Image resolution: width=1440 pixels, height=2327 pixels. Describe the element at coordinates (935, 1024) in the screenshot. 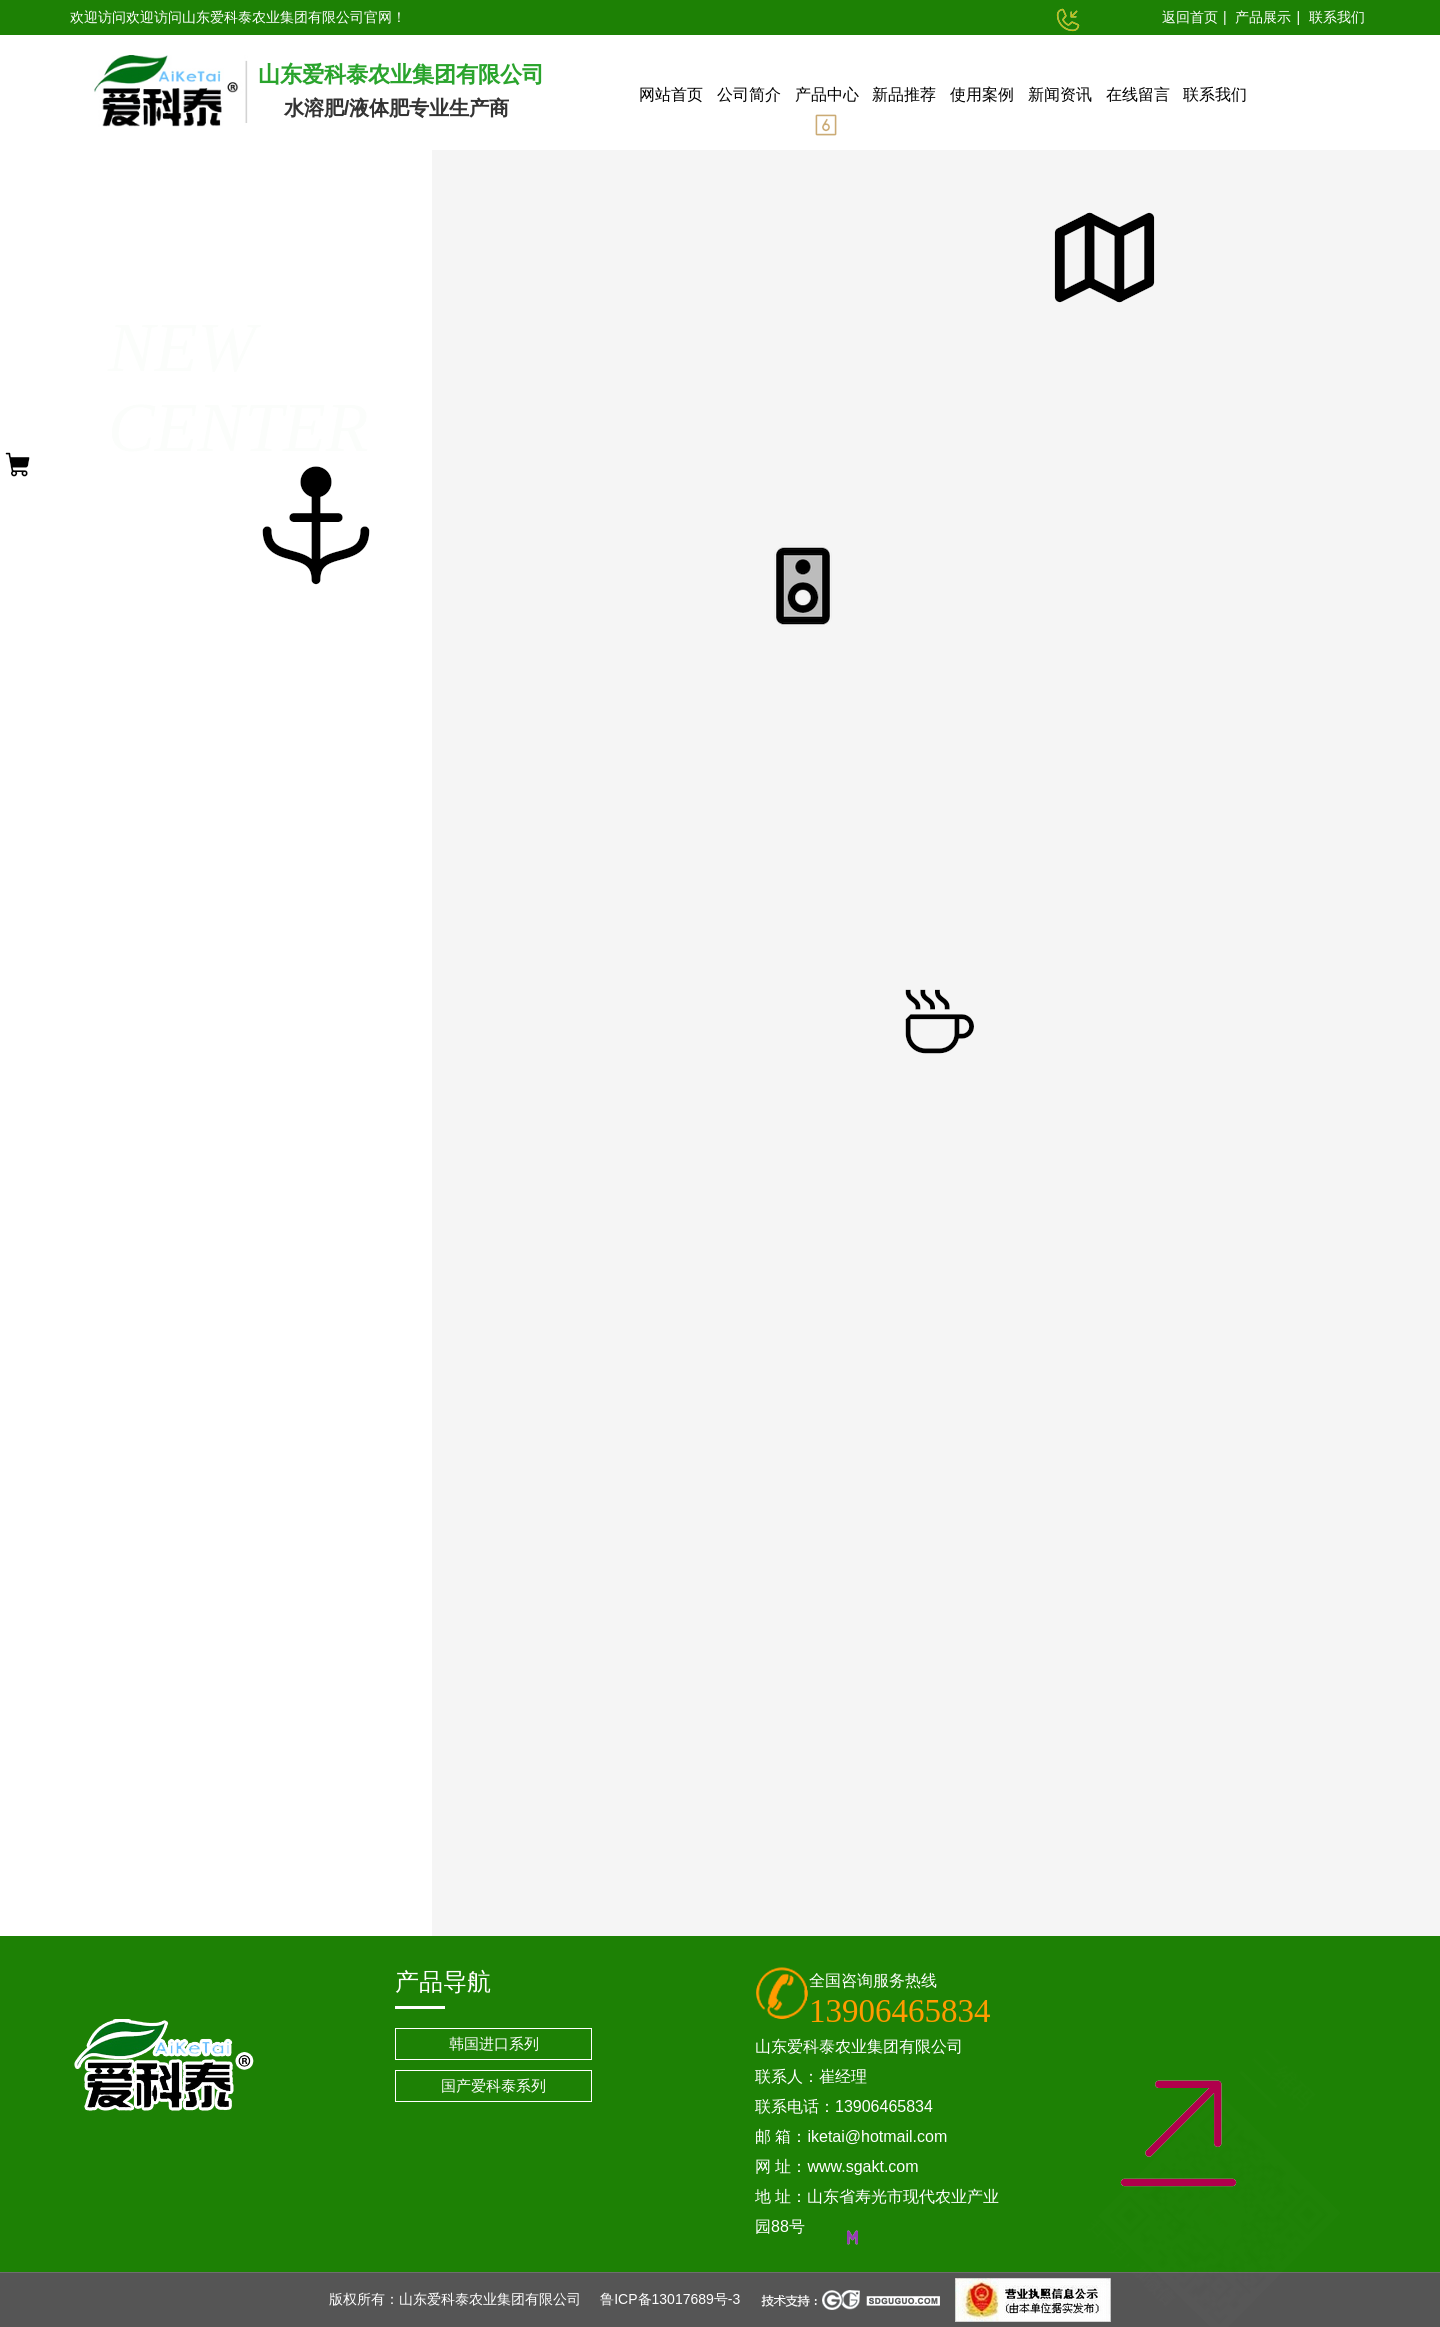

I see `take a coffee break or pause work` at that location.